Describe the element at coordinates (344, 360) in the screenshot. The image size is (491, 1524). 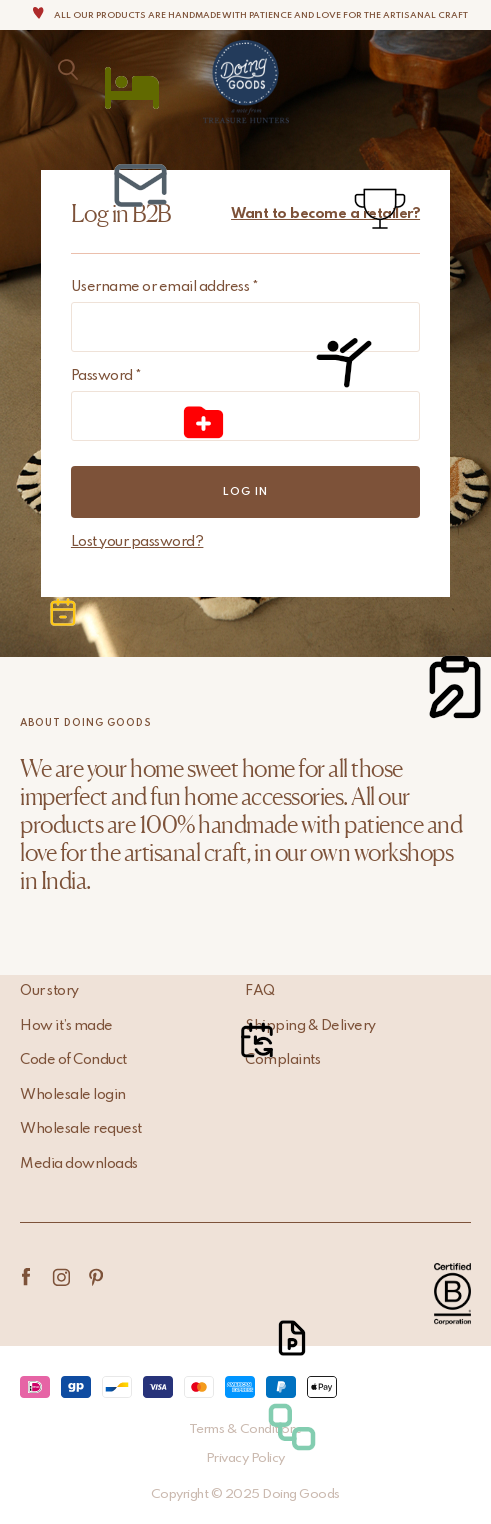
I see `view gymnastics or fitness activities` at that location.